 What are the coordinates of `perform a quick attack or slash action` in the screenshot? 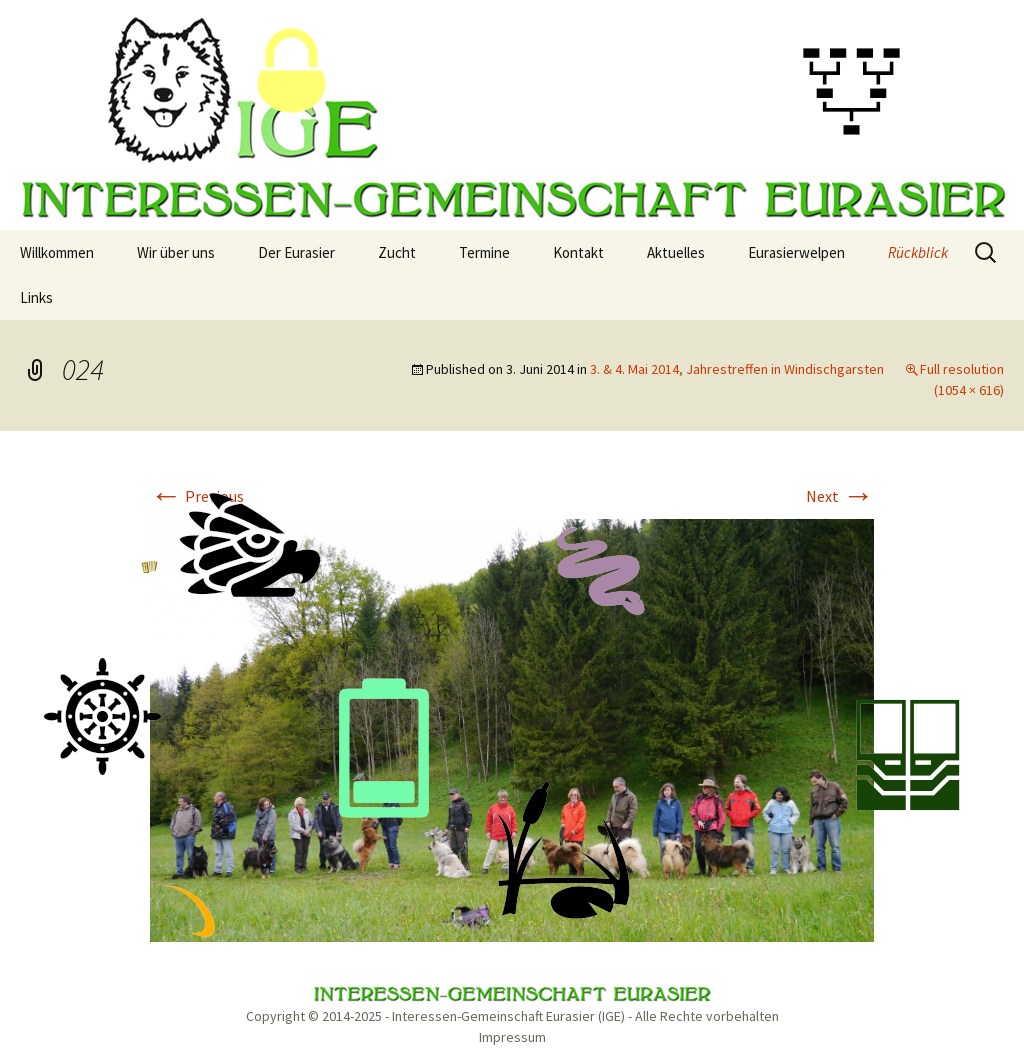 It's located at (188, 911).